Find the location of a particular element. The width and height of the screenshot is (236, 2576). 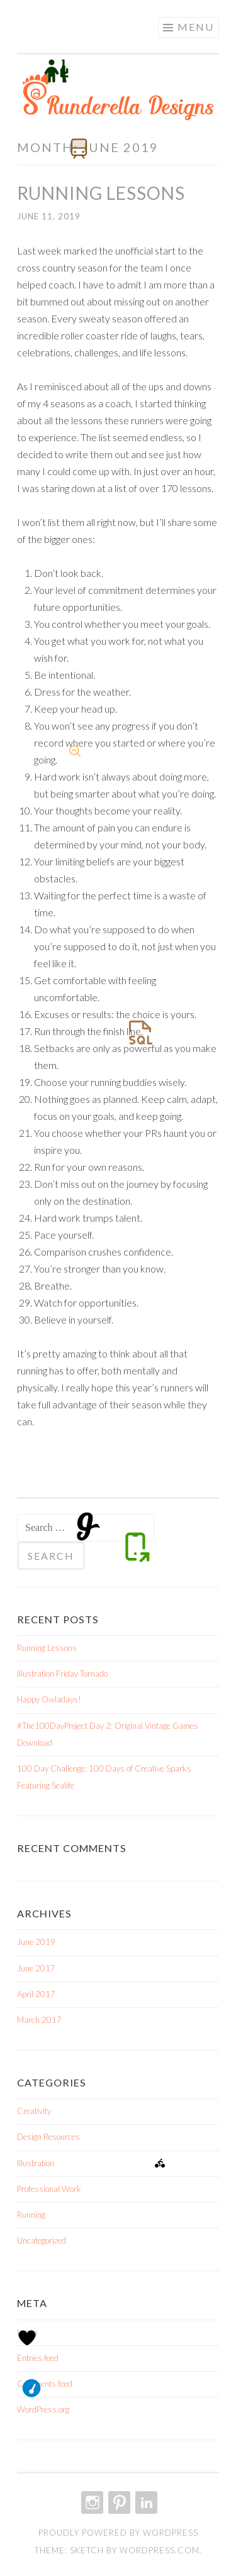

share content from your mobile device is located at coordinates (135, 1547).